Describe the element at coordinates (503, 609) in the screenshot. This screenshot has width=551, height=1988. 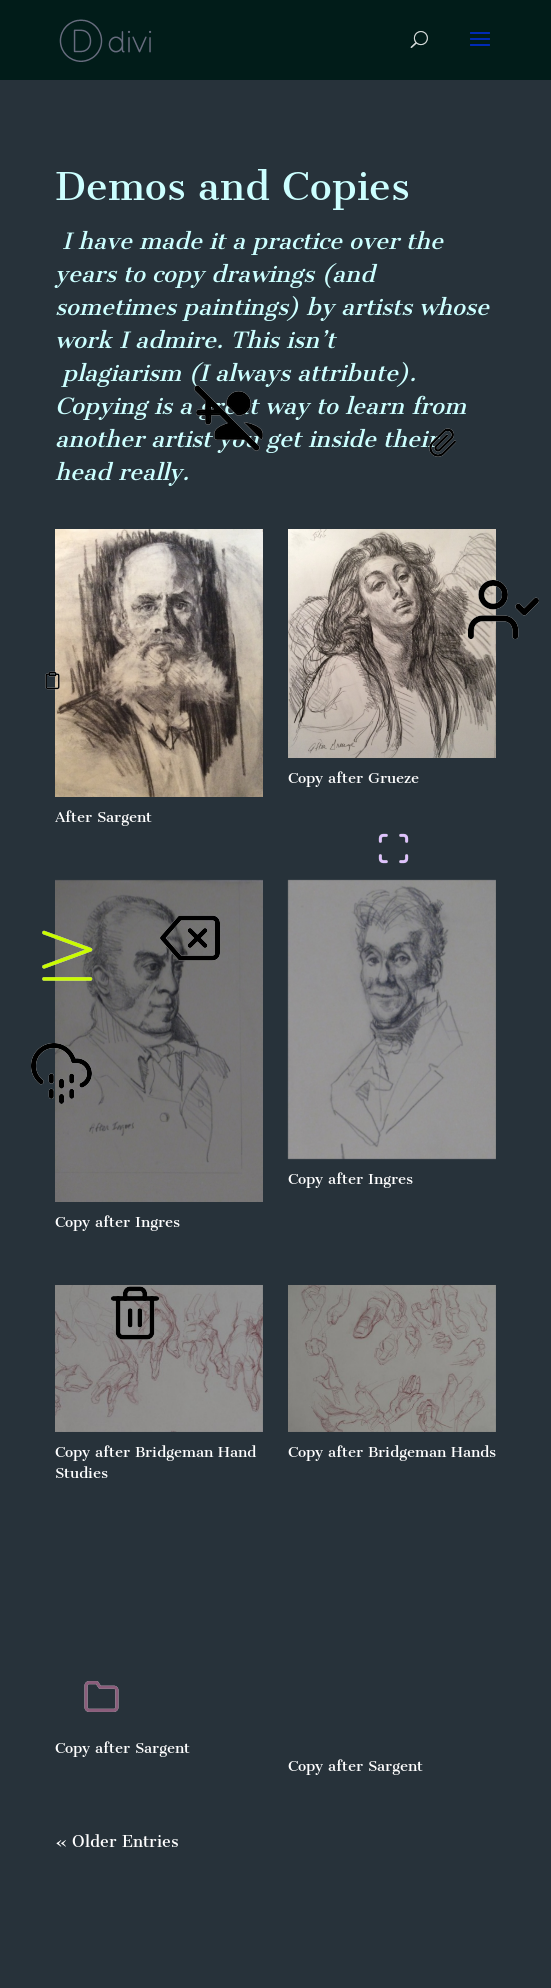
I see `verify or approve a user account` at that location.